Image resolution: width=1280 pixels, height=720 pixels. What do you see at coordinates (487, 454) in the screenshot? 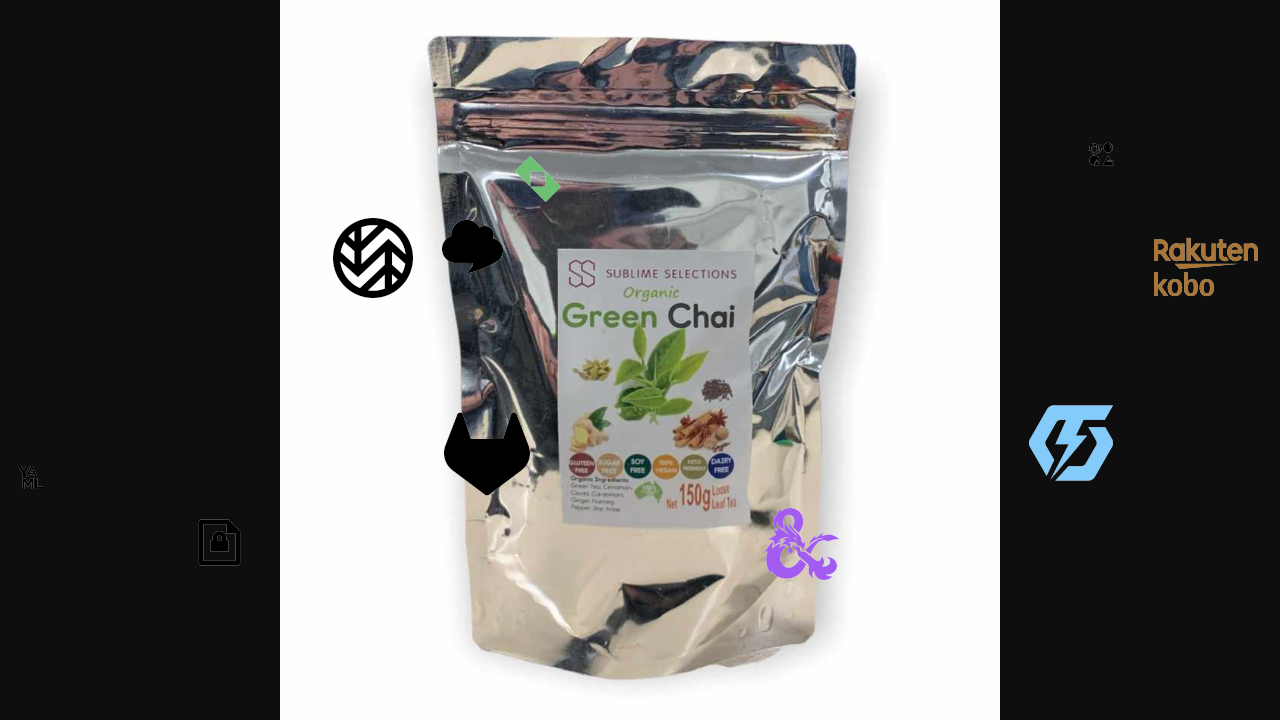
I see `open GitLab repository` at bounding box center [487, 454].